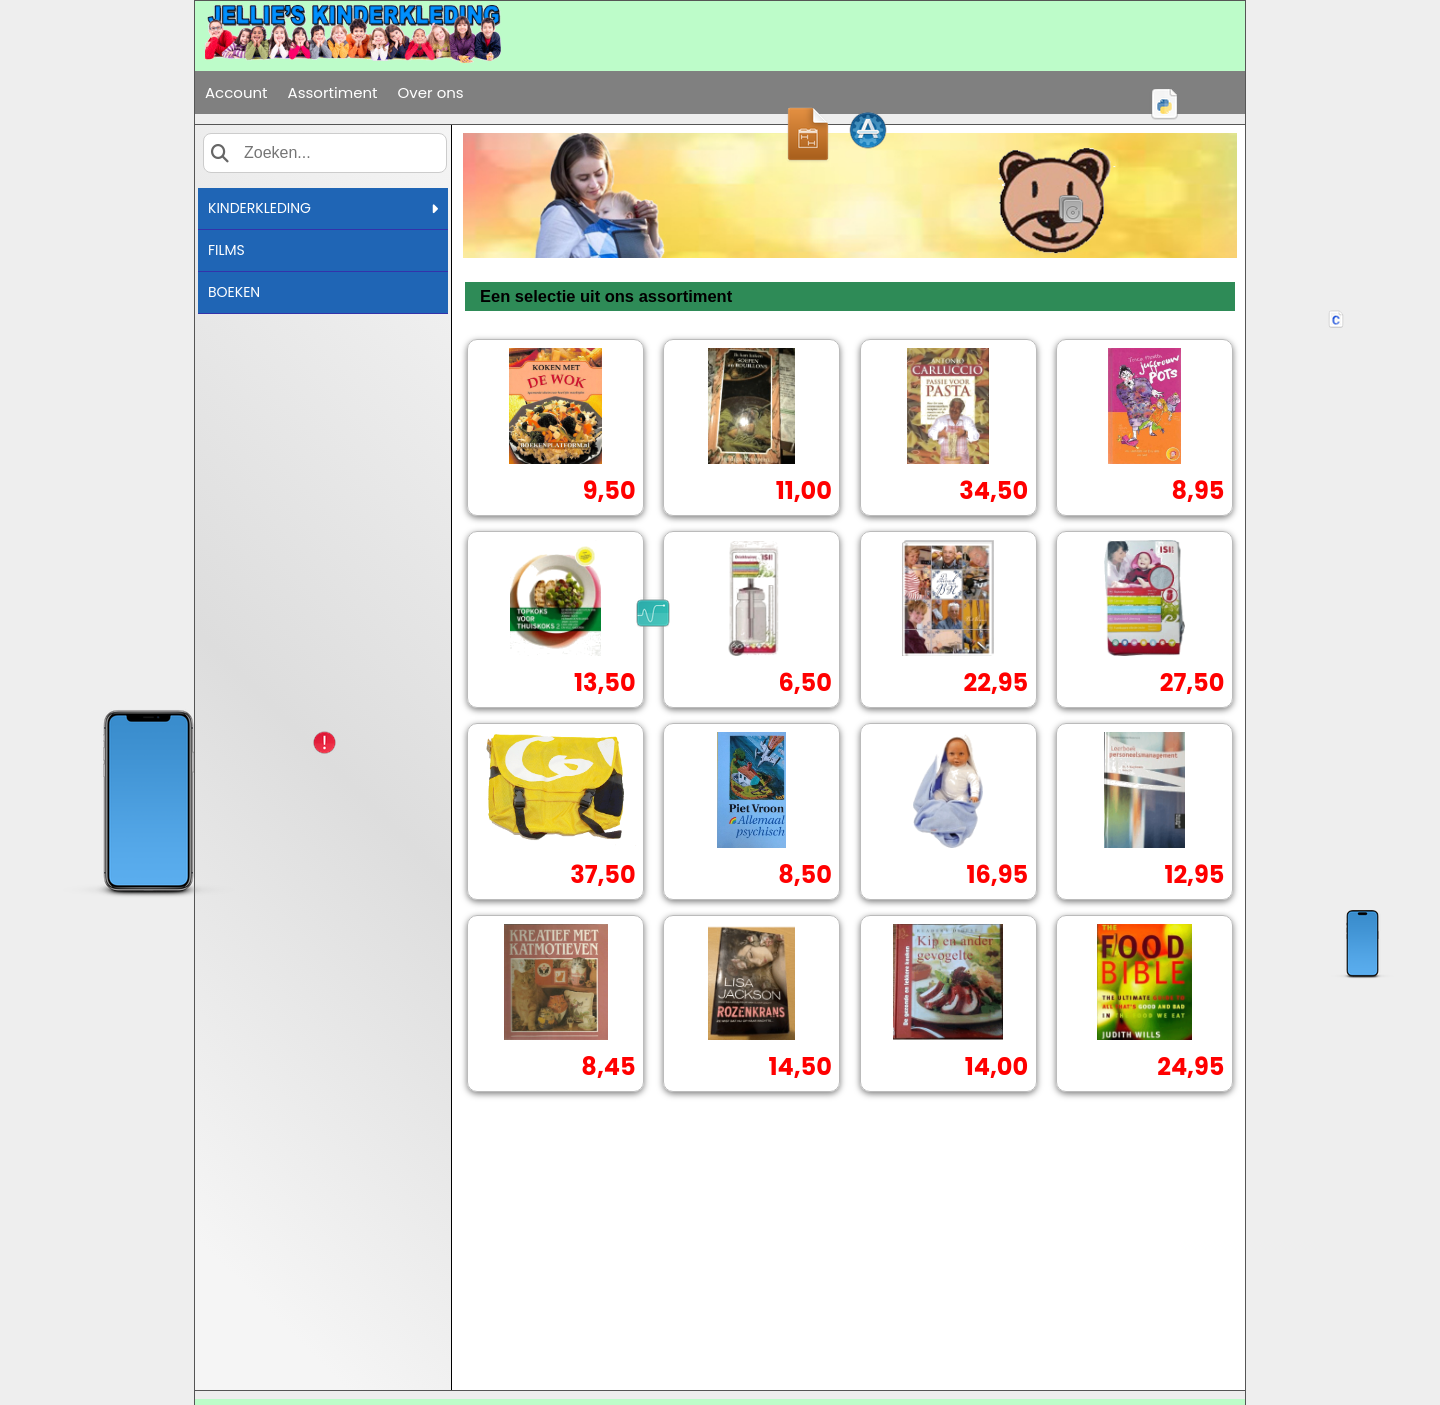  What do you see at coordinates (1071, 209) in the screenshot?
I see `access multiple disk drives or storage devices` at bounding box center [1071, 209].